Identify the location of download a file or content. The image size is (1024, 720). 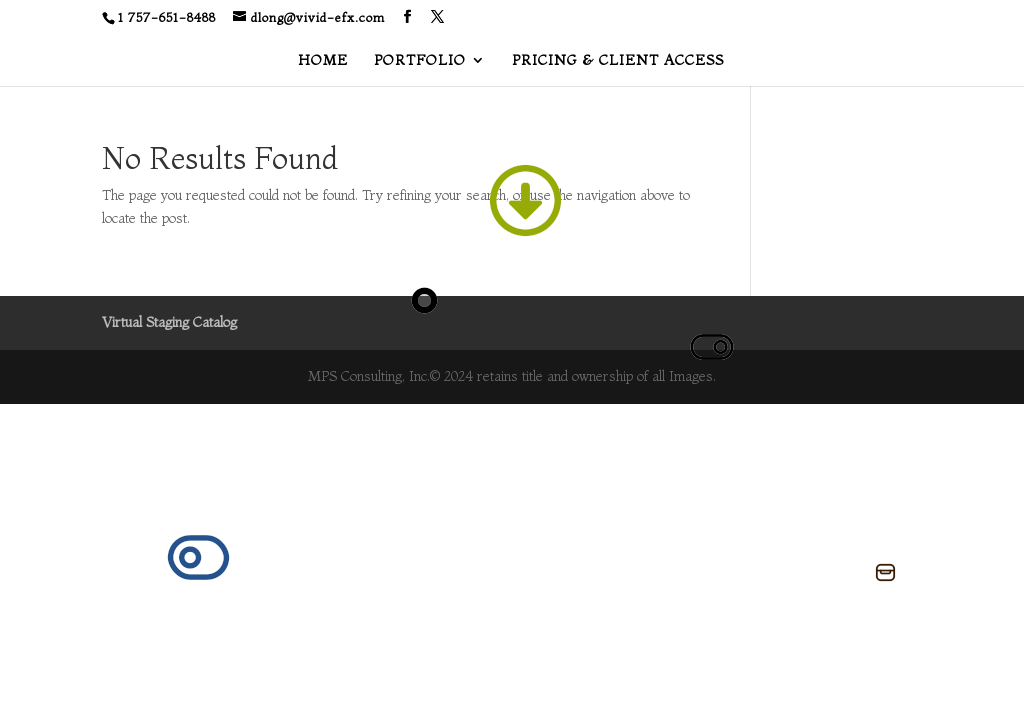
(525, 200).